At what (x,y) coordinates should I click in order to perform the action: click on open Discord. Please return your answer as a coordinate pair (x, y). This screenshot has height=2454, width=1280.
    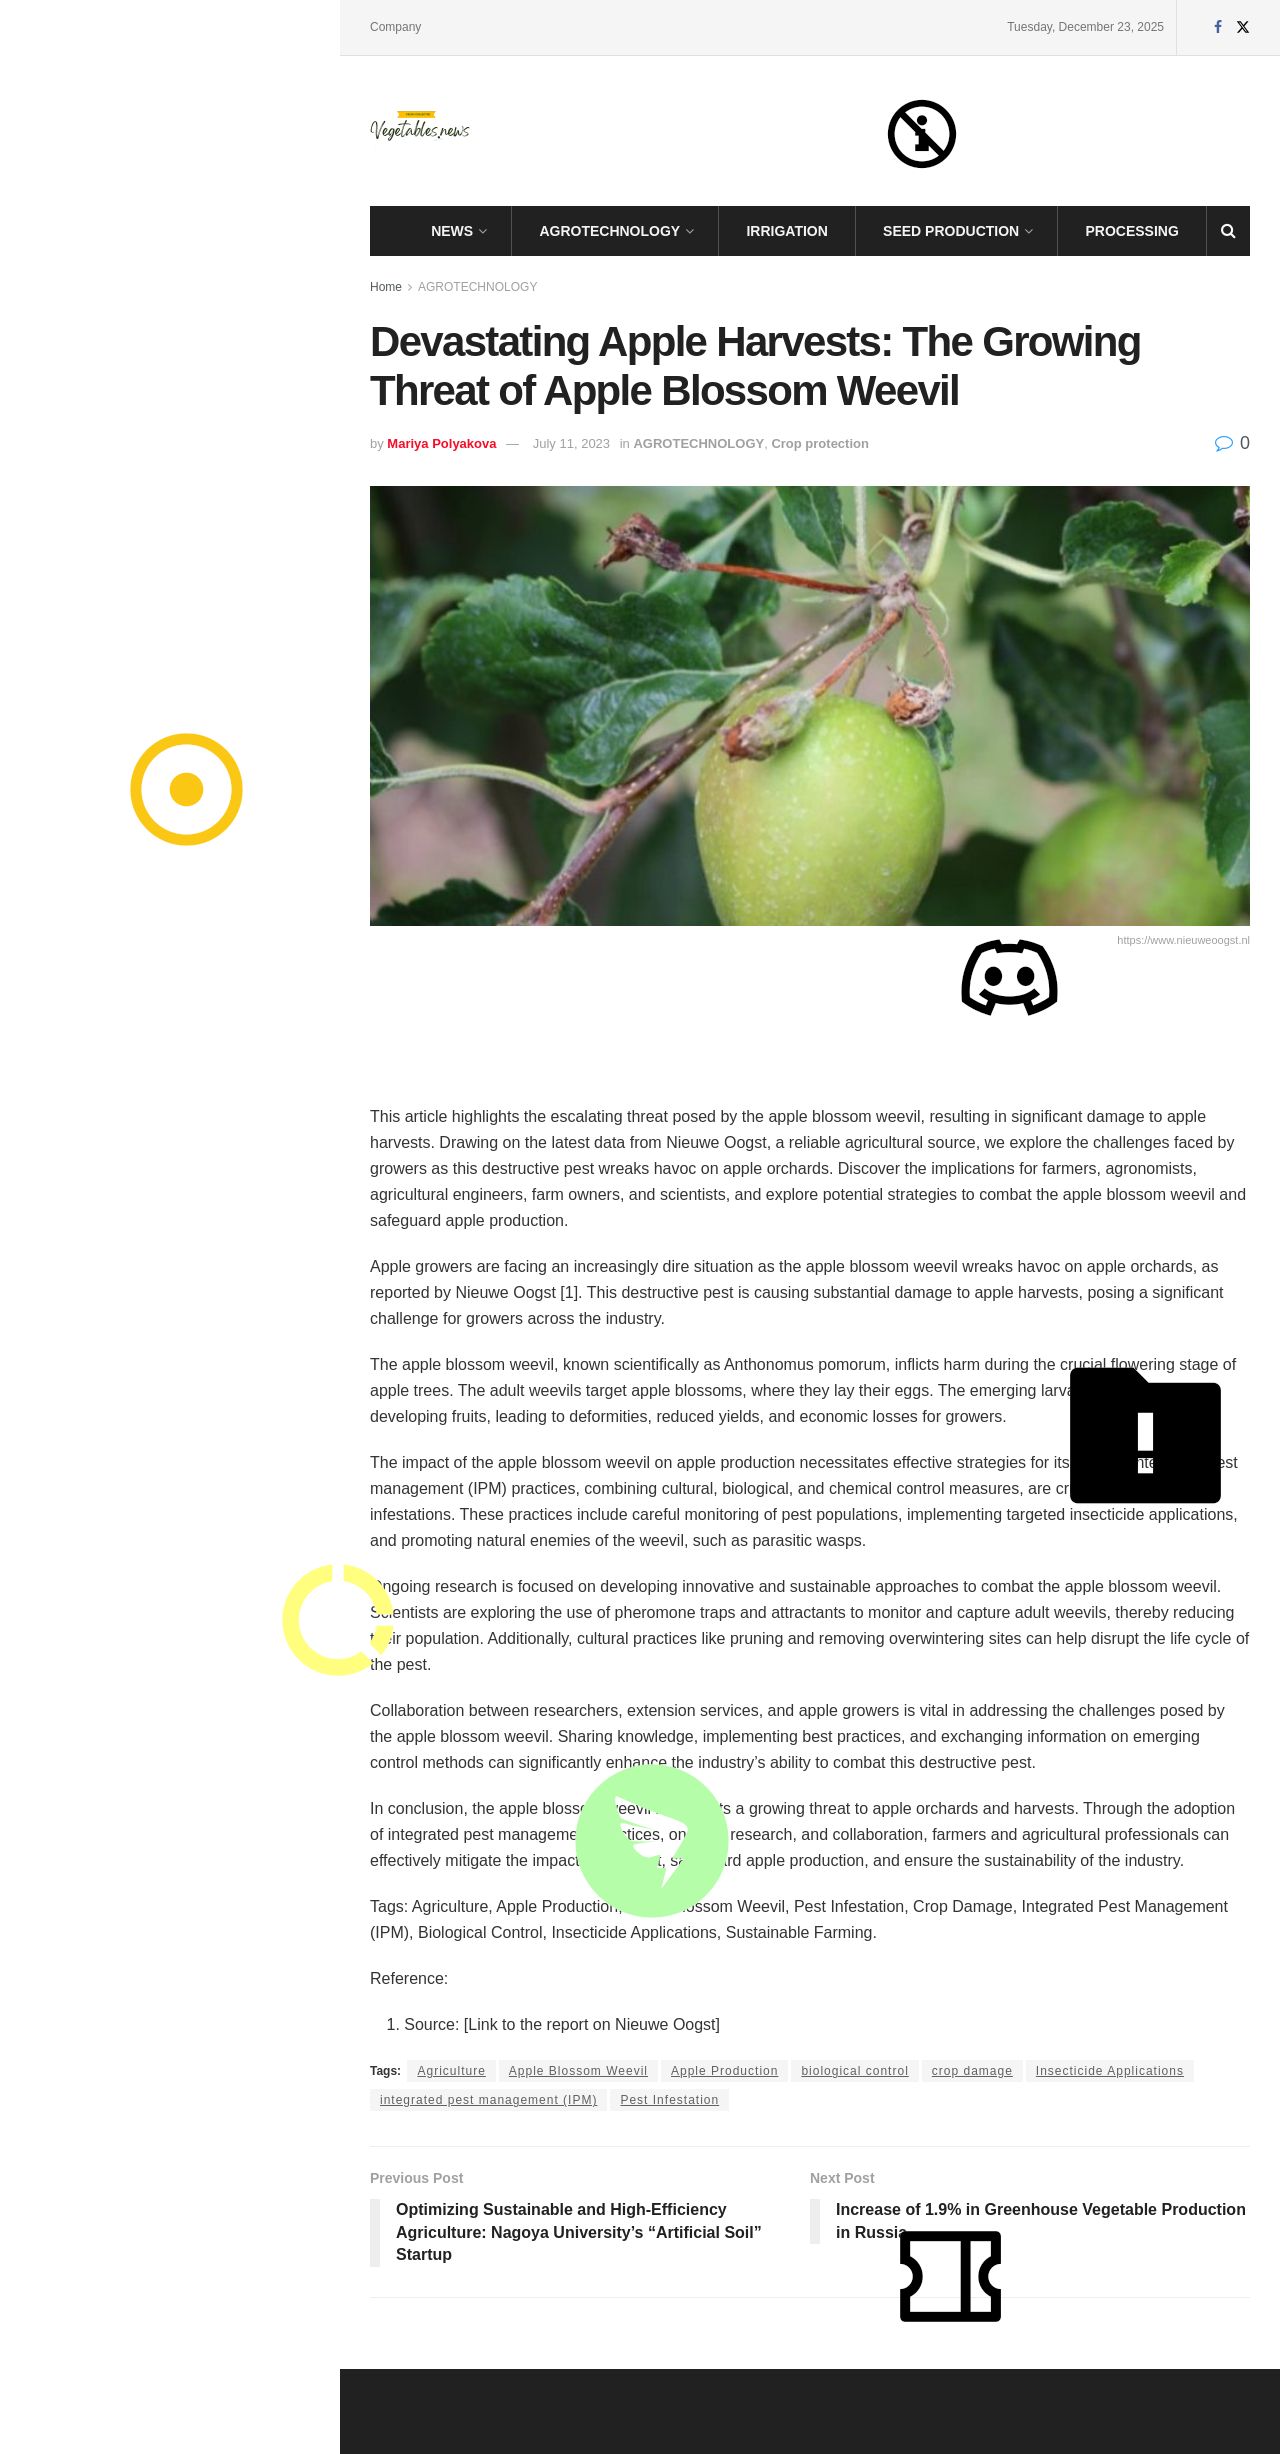
    Looking at the image, I should click on (1009, 977).